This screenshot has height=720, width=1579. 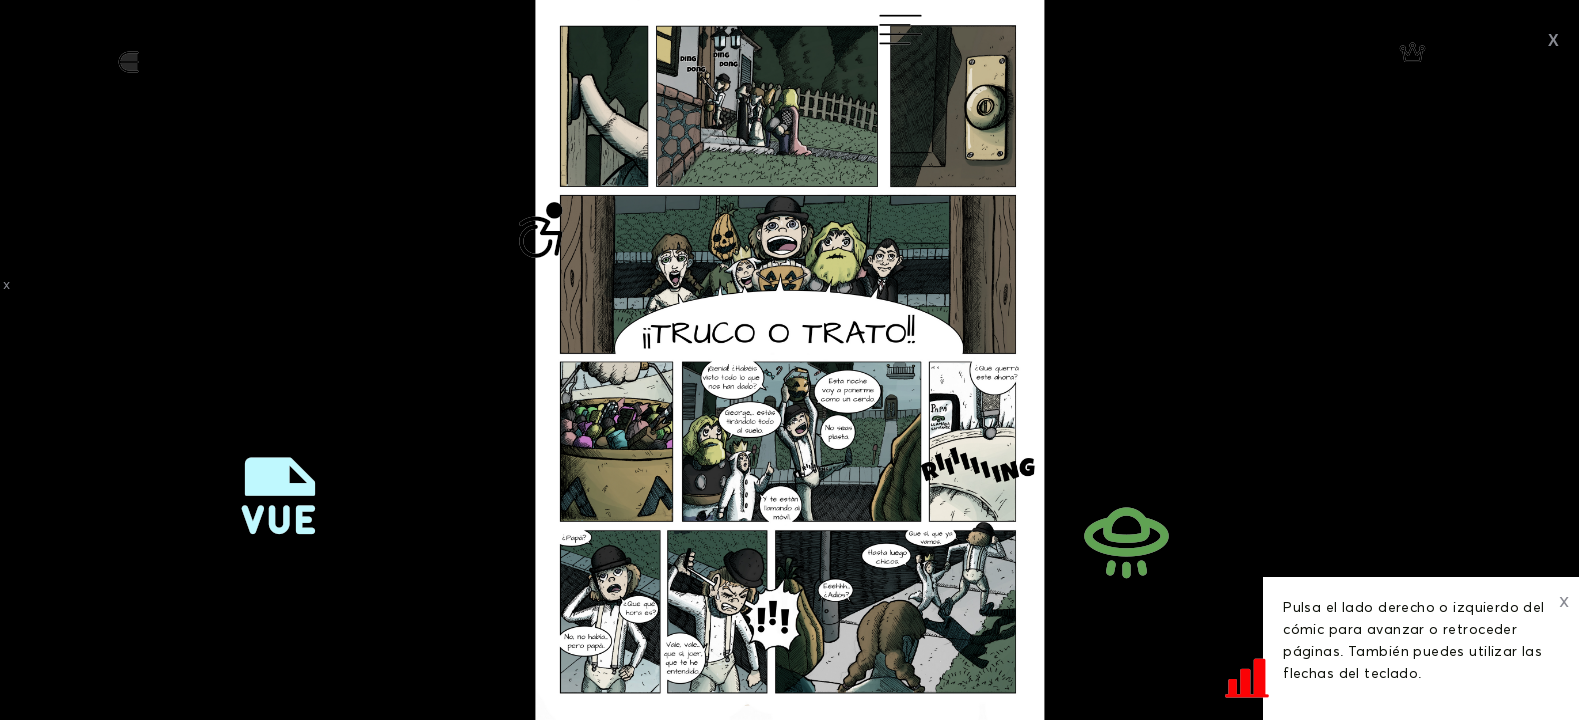 I want to click on indicates premium or pro subscription status, so click(x=1412, y=53).